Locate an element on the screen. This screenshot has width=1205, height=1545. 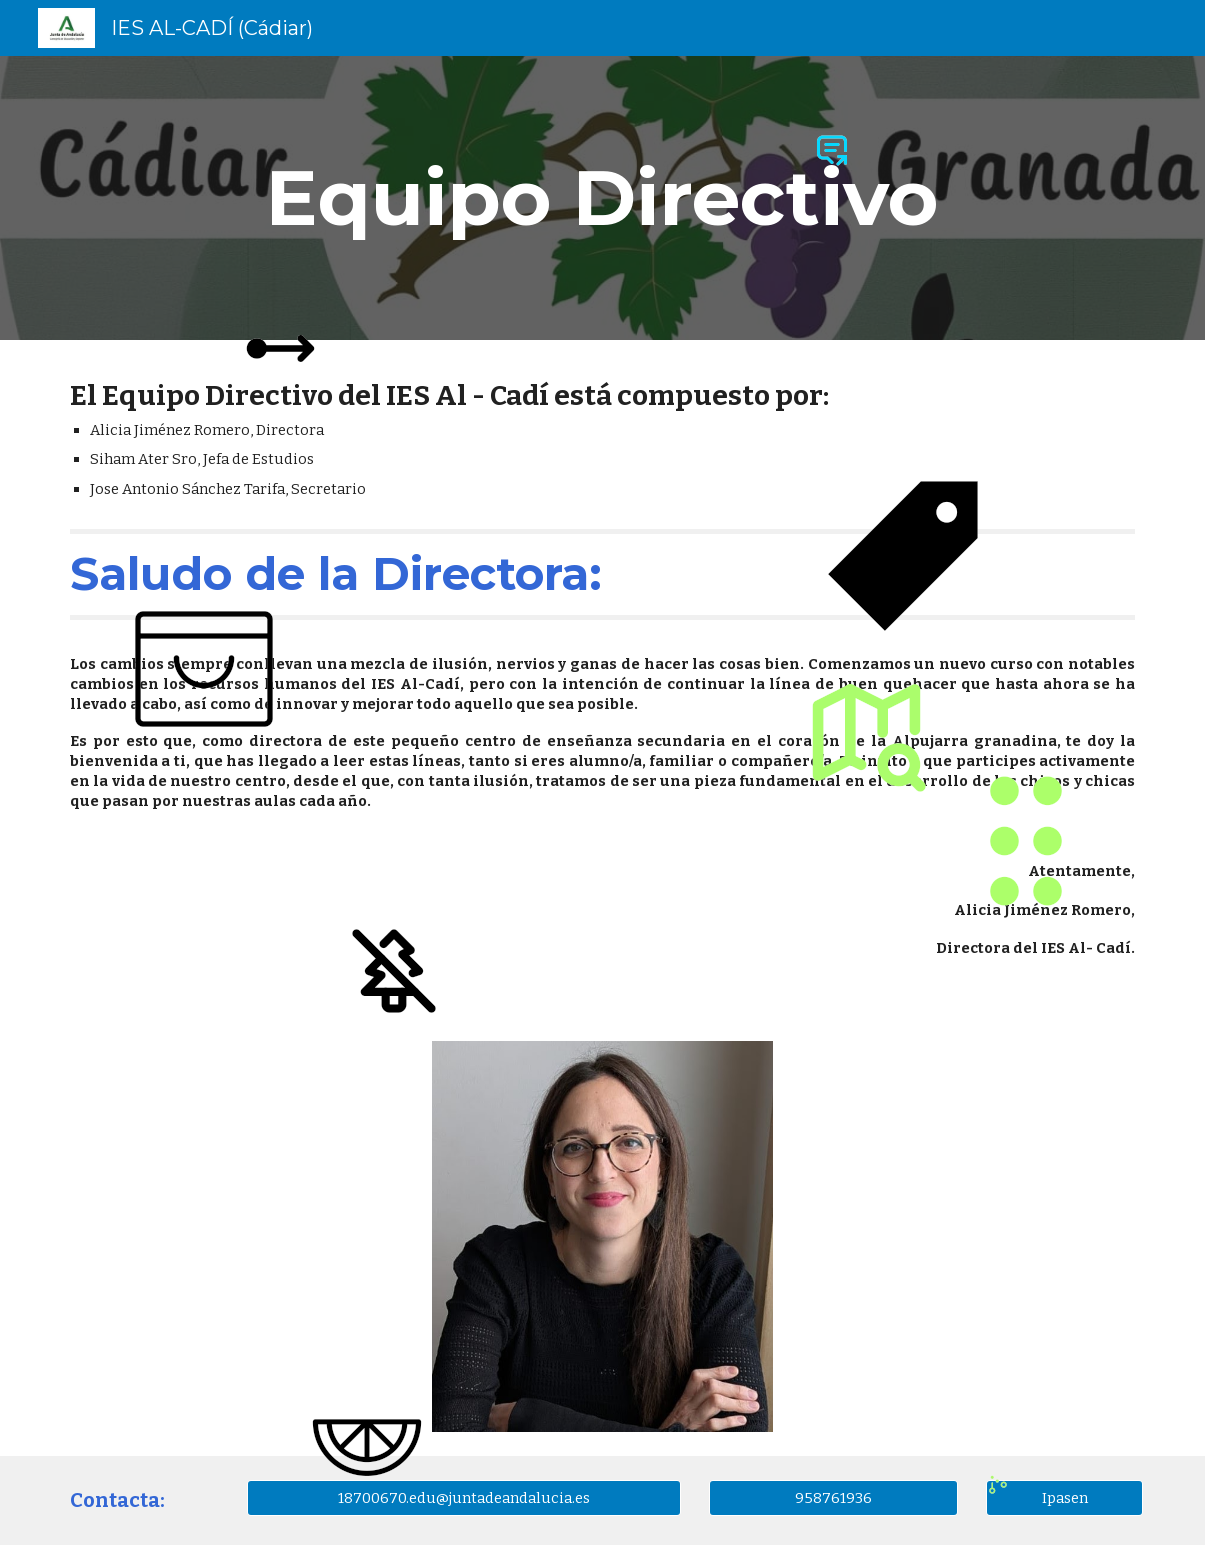
disable holiday or seasonal theme is located at coordinates (394, 971).